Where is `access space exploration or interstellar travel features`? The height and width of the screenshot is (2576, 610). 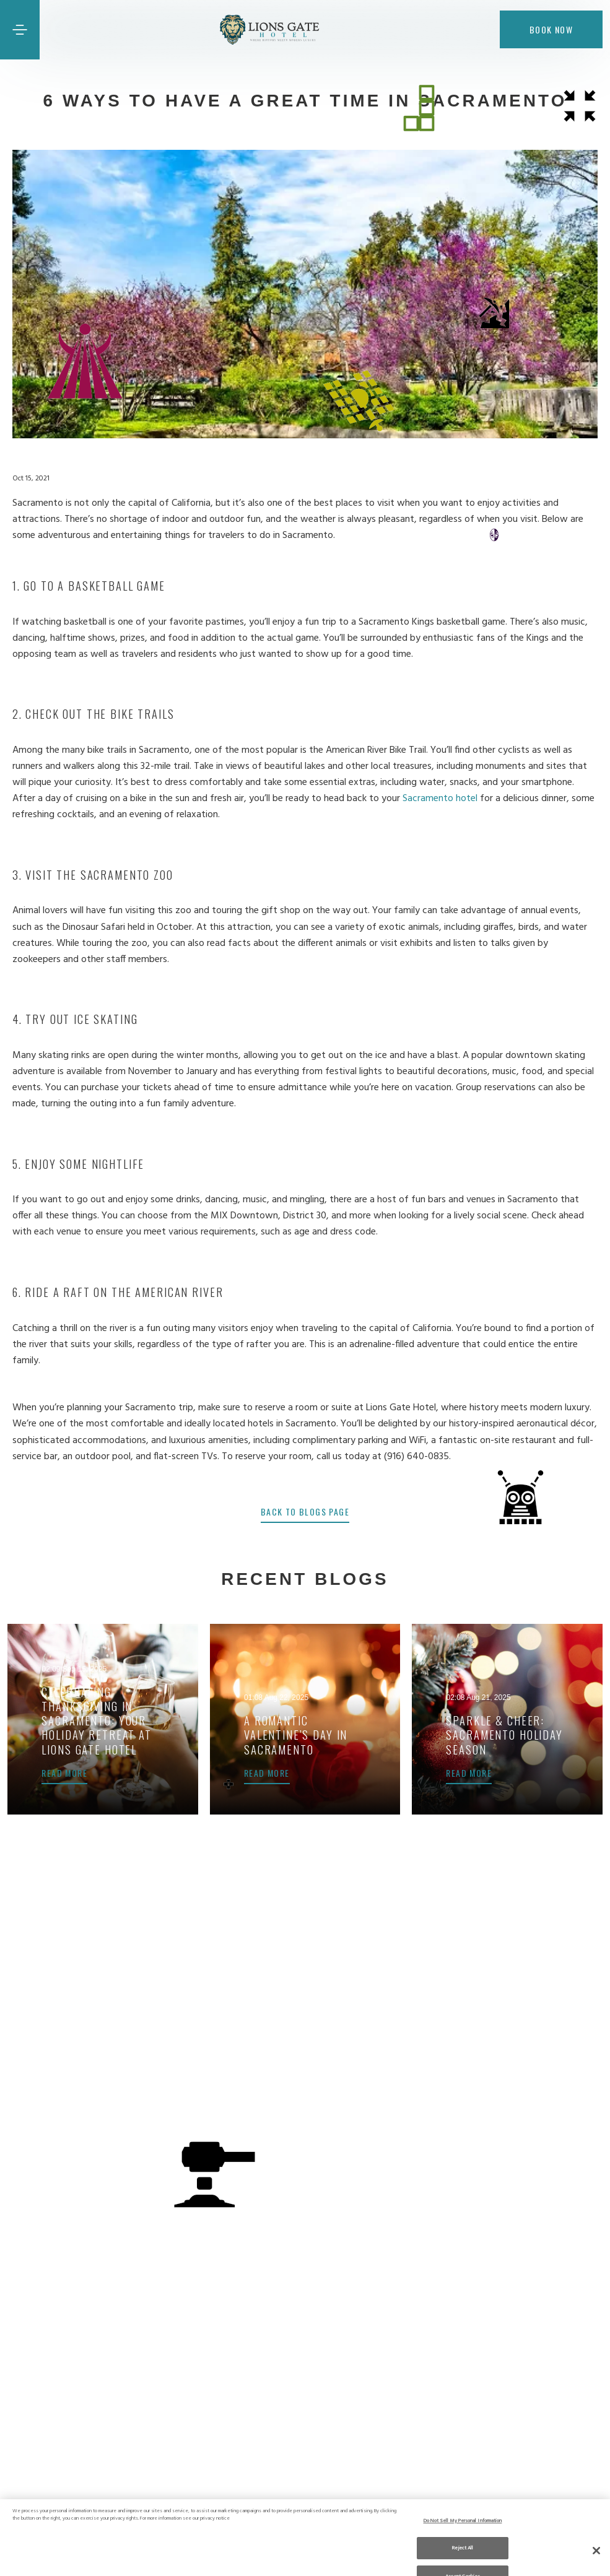
access space exploration or interstellar travel features is located at coordinates (85, 361).